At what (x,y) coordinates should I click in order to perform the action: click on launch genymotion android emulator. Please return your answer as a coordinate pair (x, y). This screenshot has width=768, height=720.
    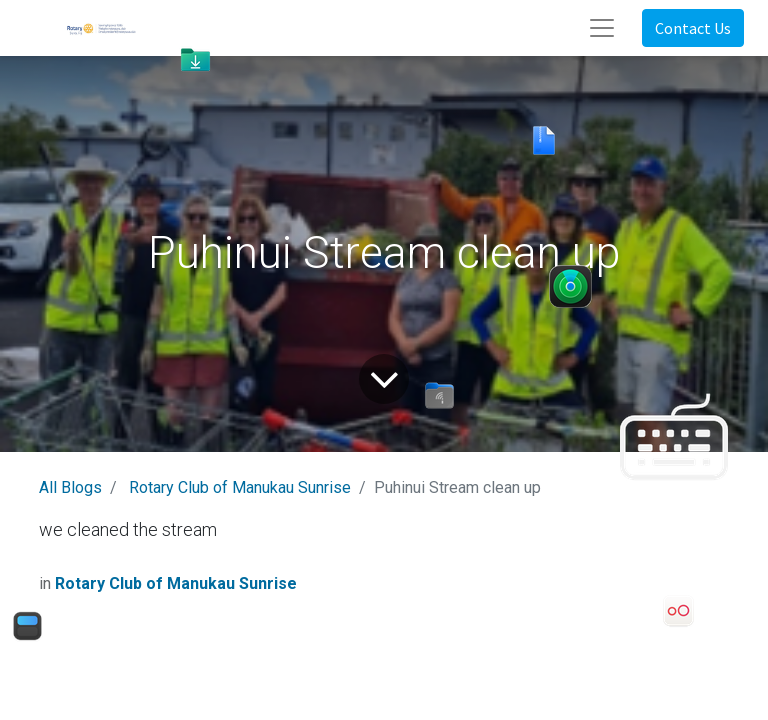
    Looking at the image, I should click on (678, 610).